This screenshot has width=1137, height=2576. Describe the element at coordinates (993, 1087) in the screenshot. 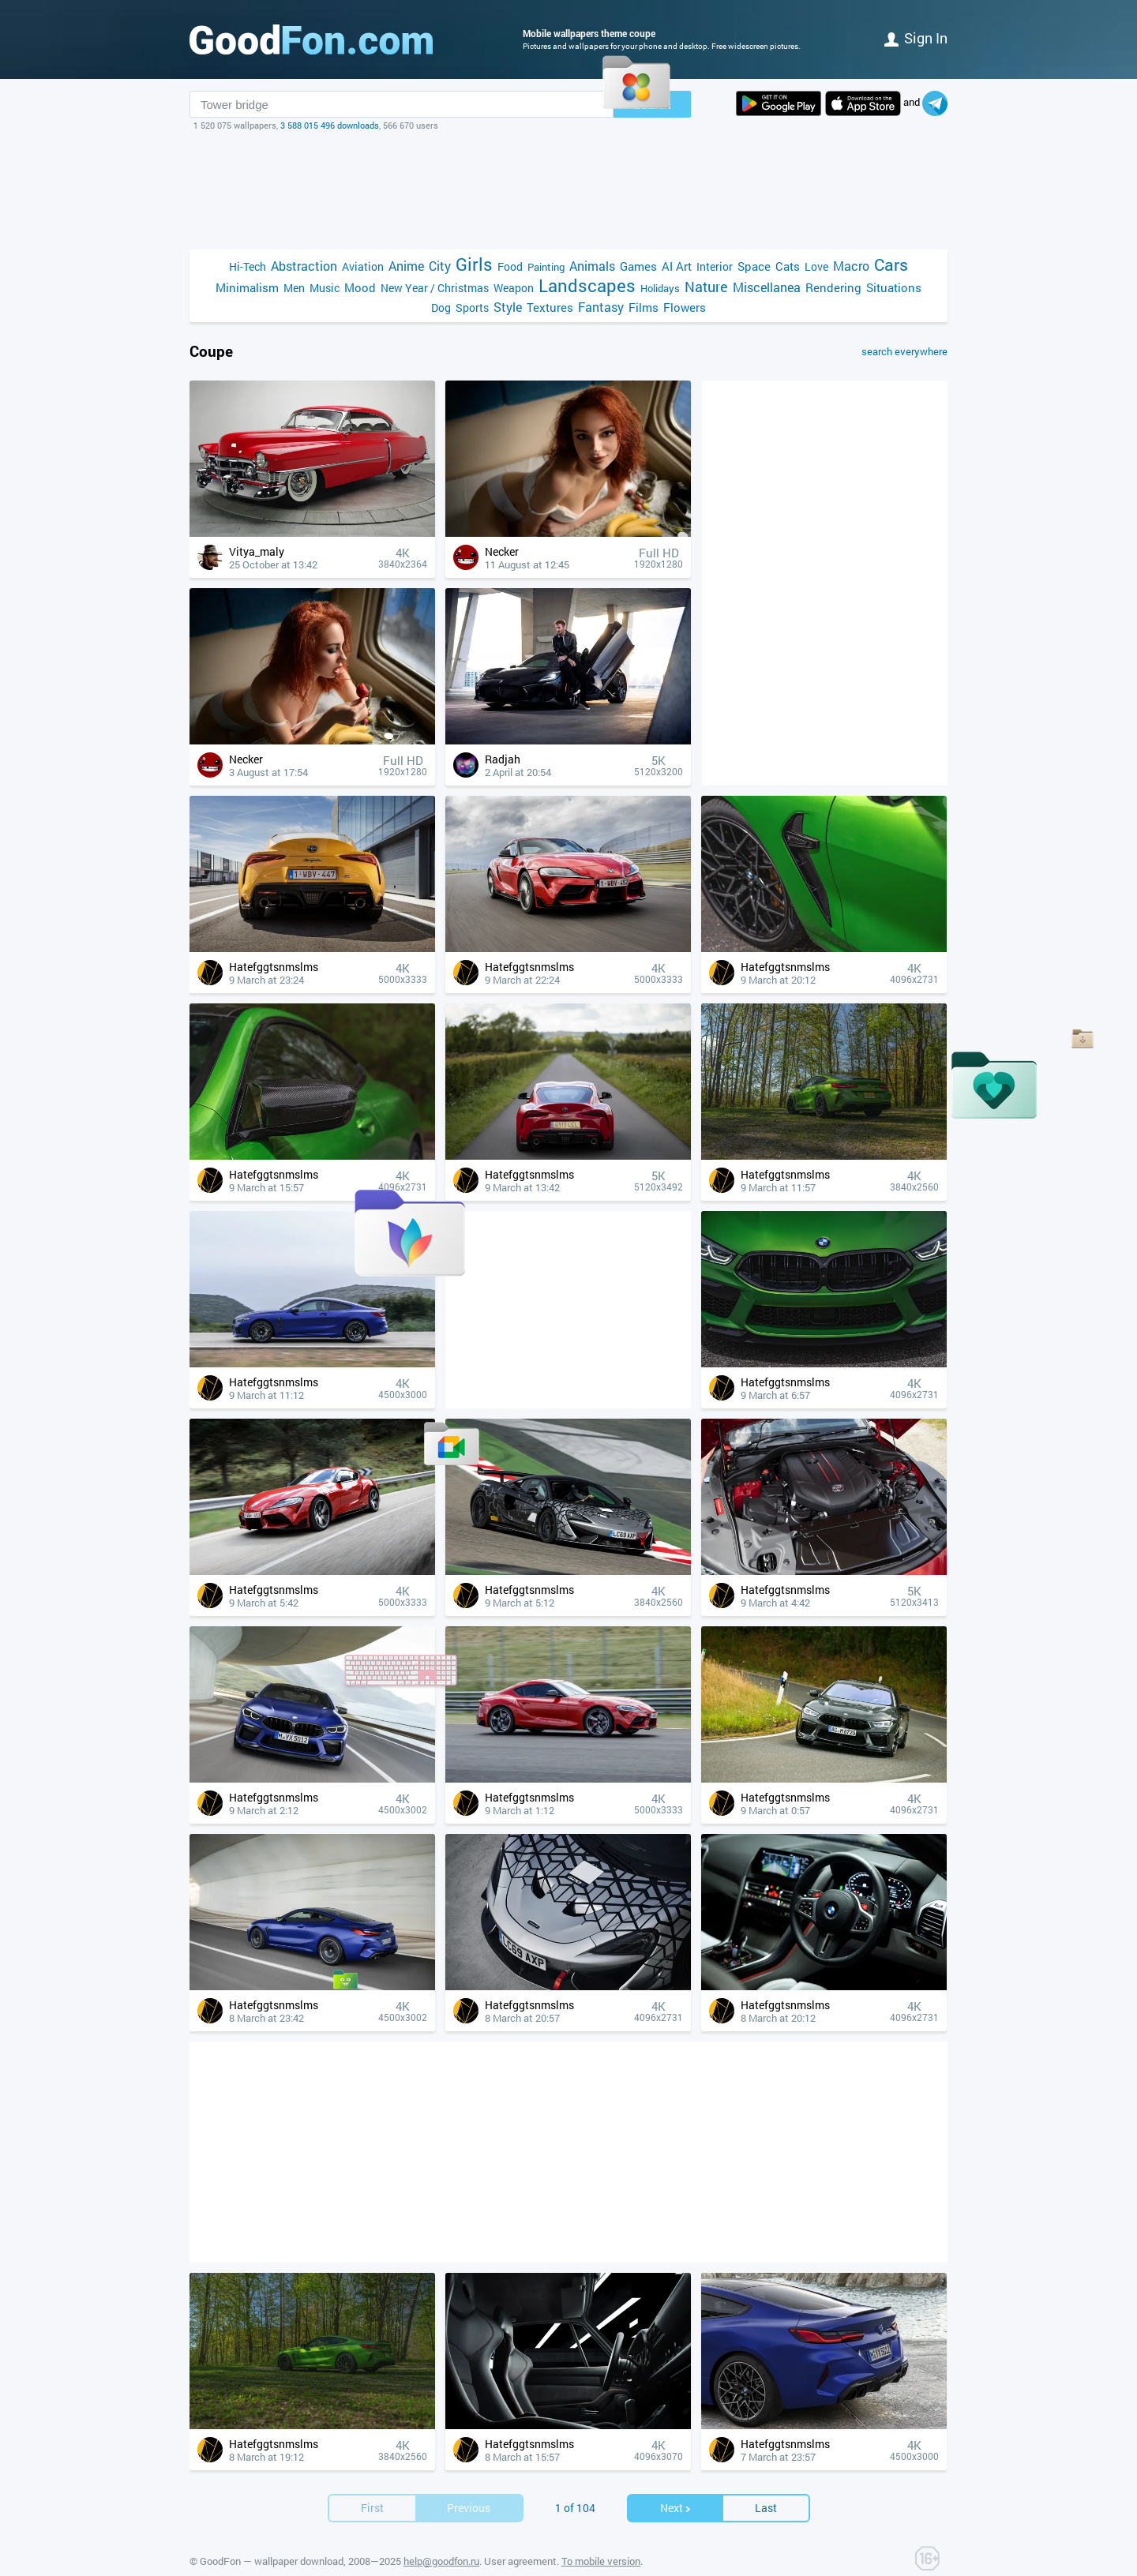

I see `open microsoft family safety folder` at that location.